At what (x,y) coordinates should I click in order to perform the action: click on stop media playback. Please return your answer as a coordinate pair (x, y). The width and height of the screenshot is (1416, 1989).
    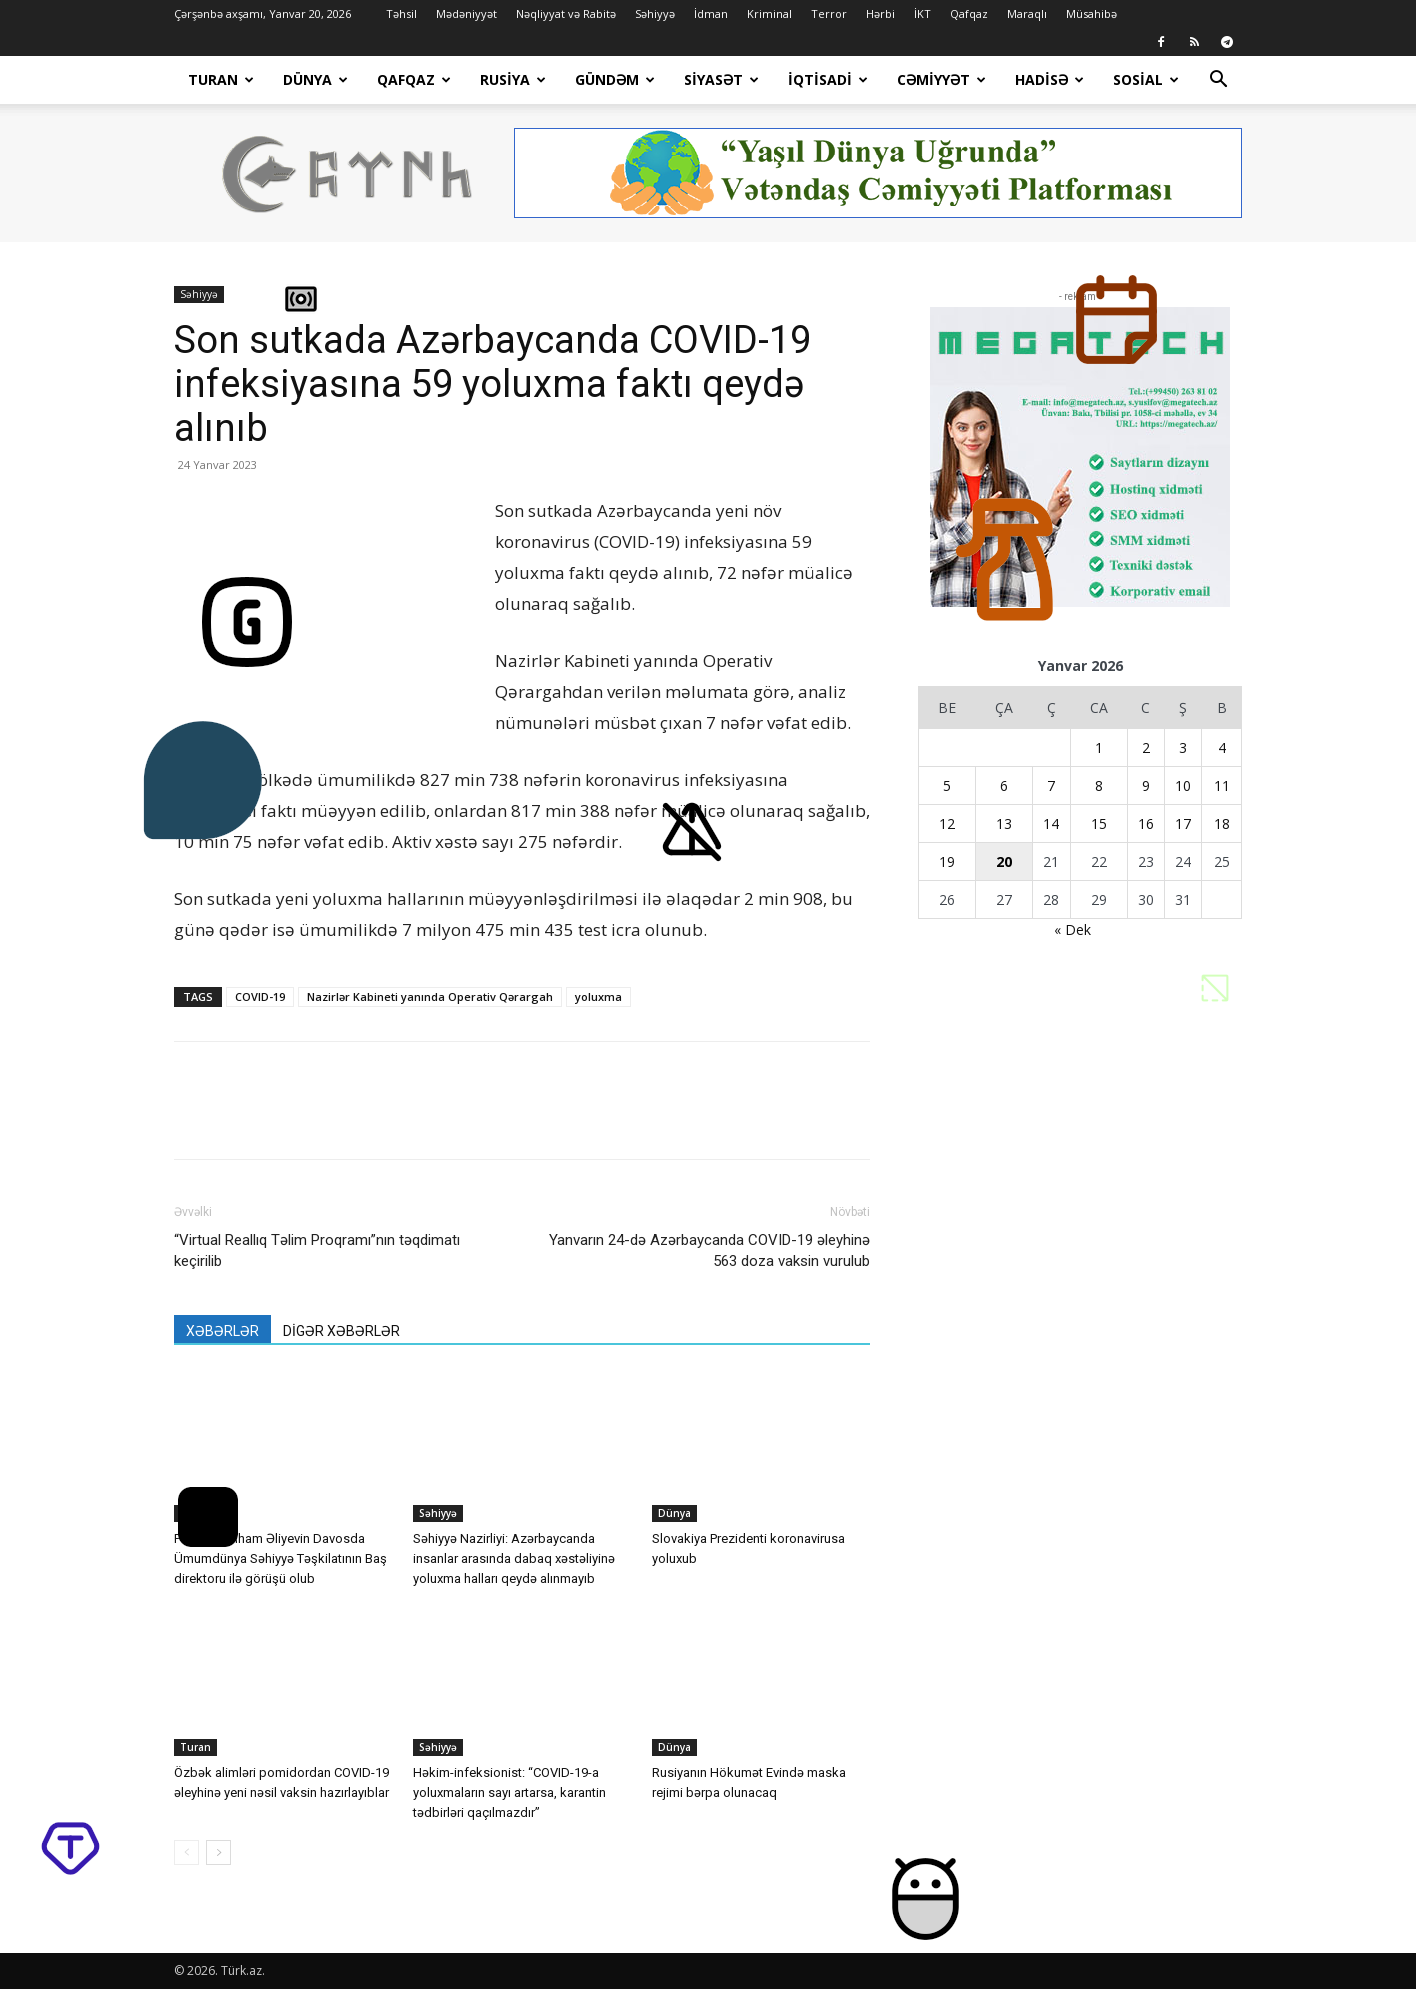
    Looking at the image, I should click on (208, 1517).